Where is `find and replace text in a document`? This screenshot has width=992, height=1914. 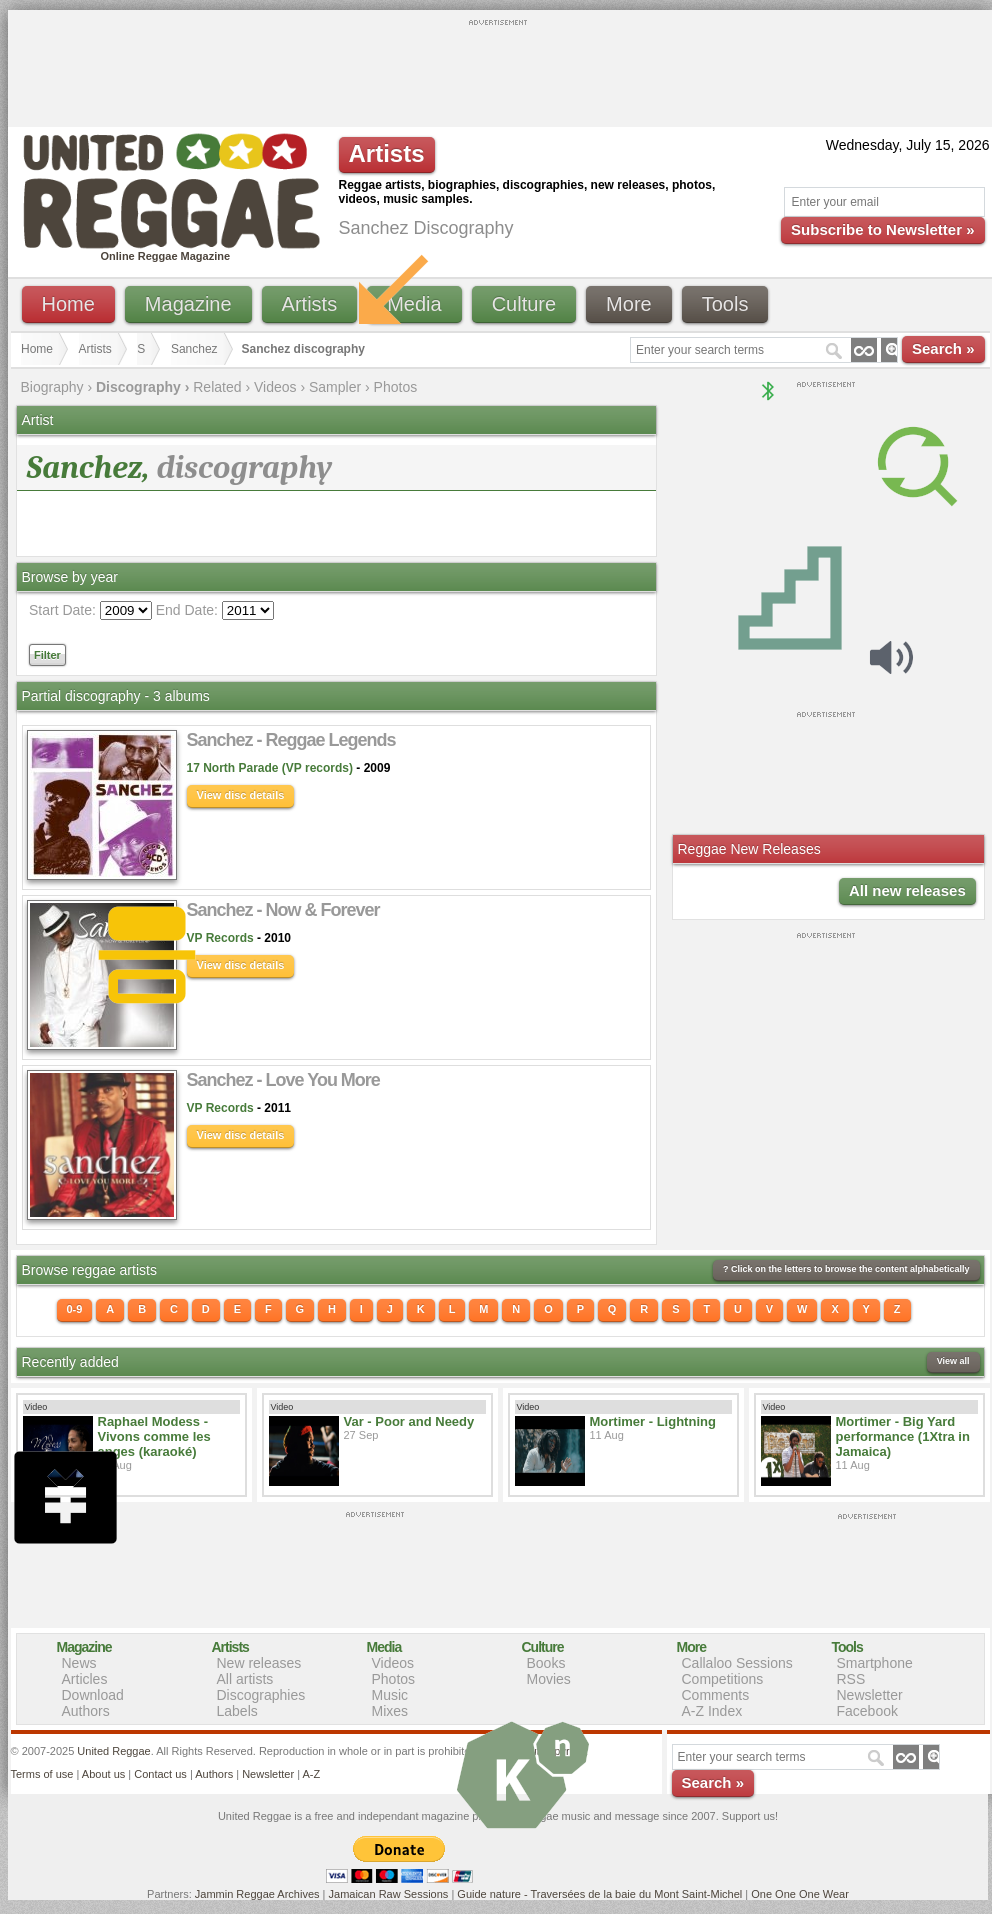 find and replace text in a document is located at coordinates (917, 466).